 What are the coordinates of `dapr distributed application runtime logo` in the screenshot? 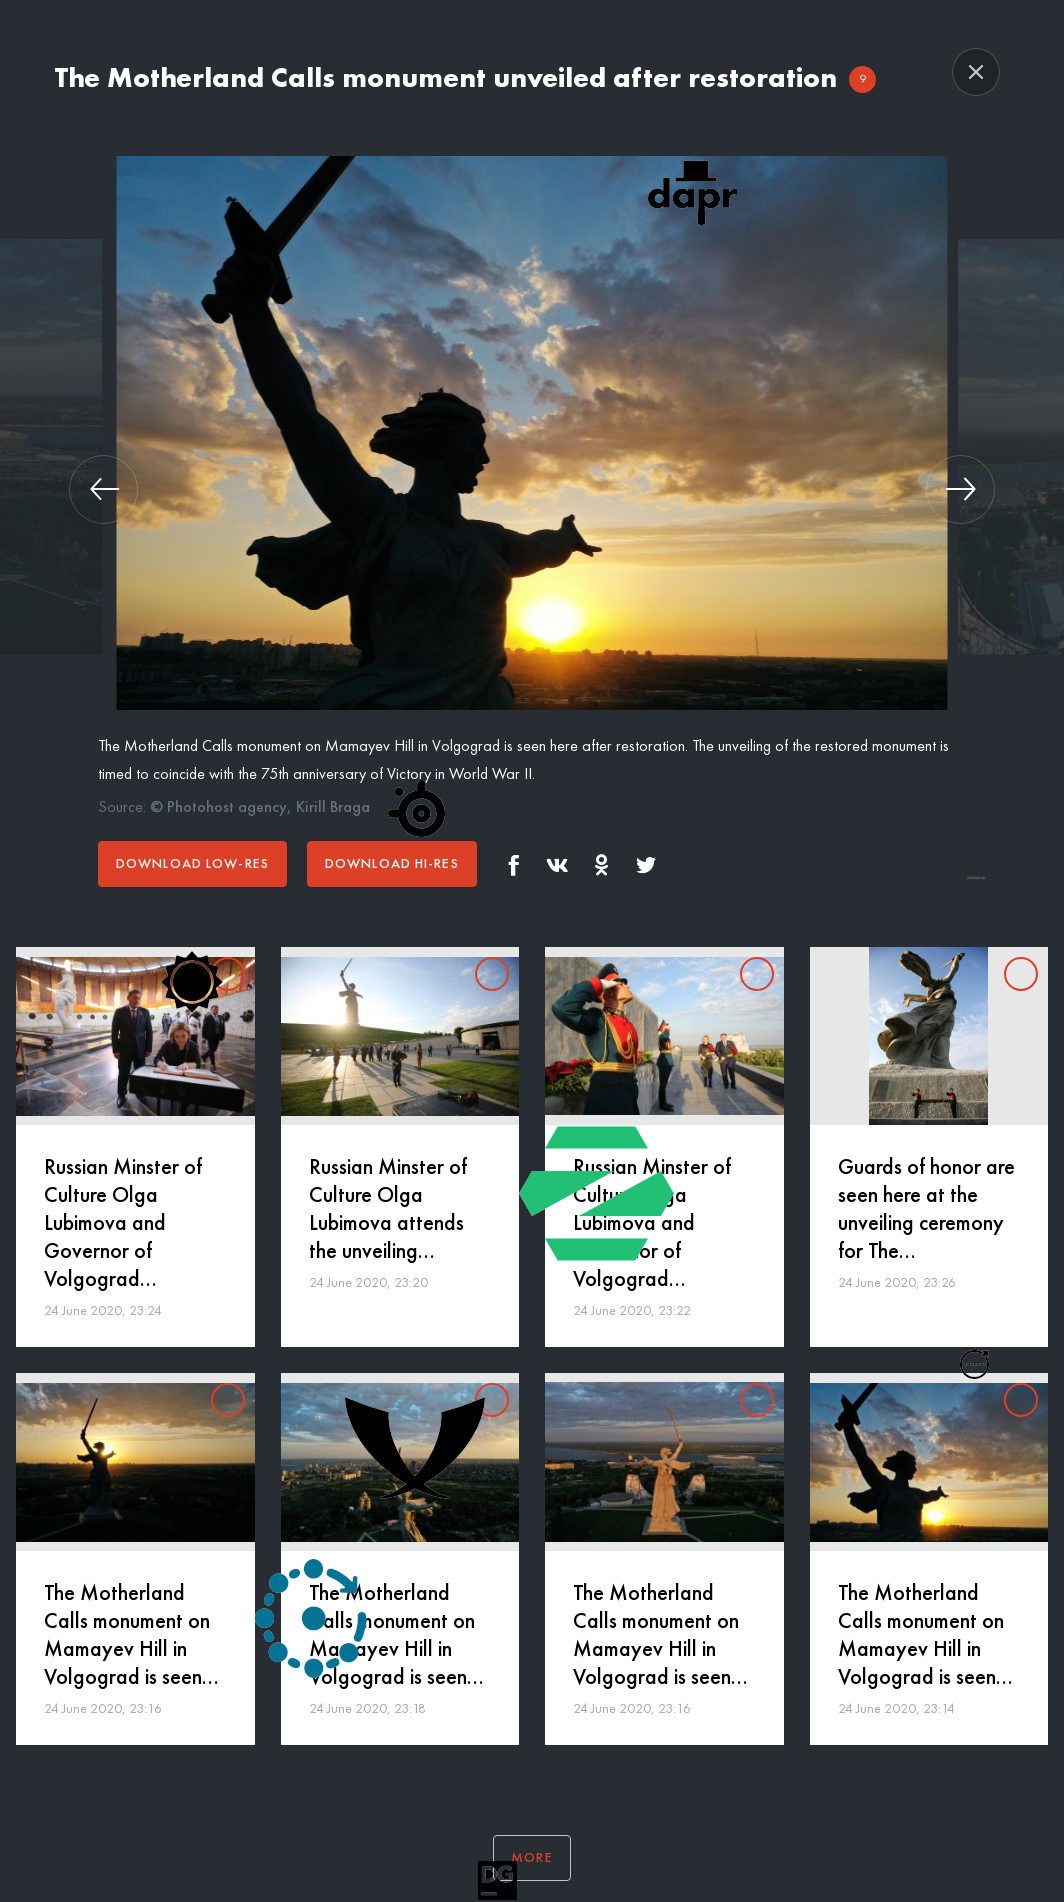 It's located at (692, 193).